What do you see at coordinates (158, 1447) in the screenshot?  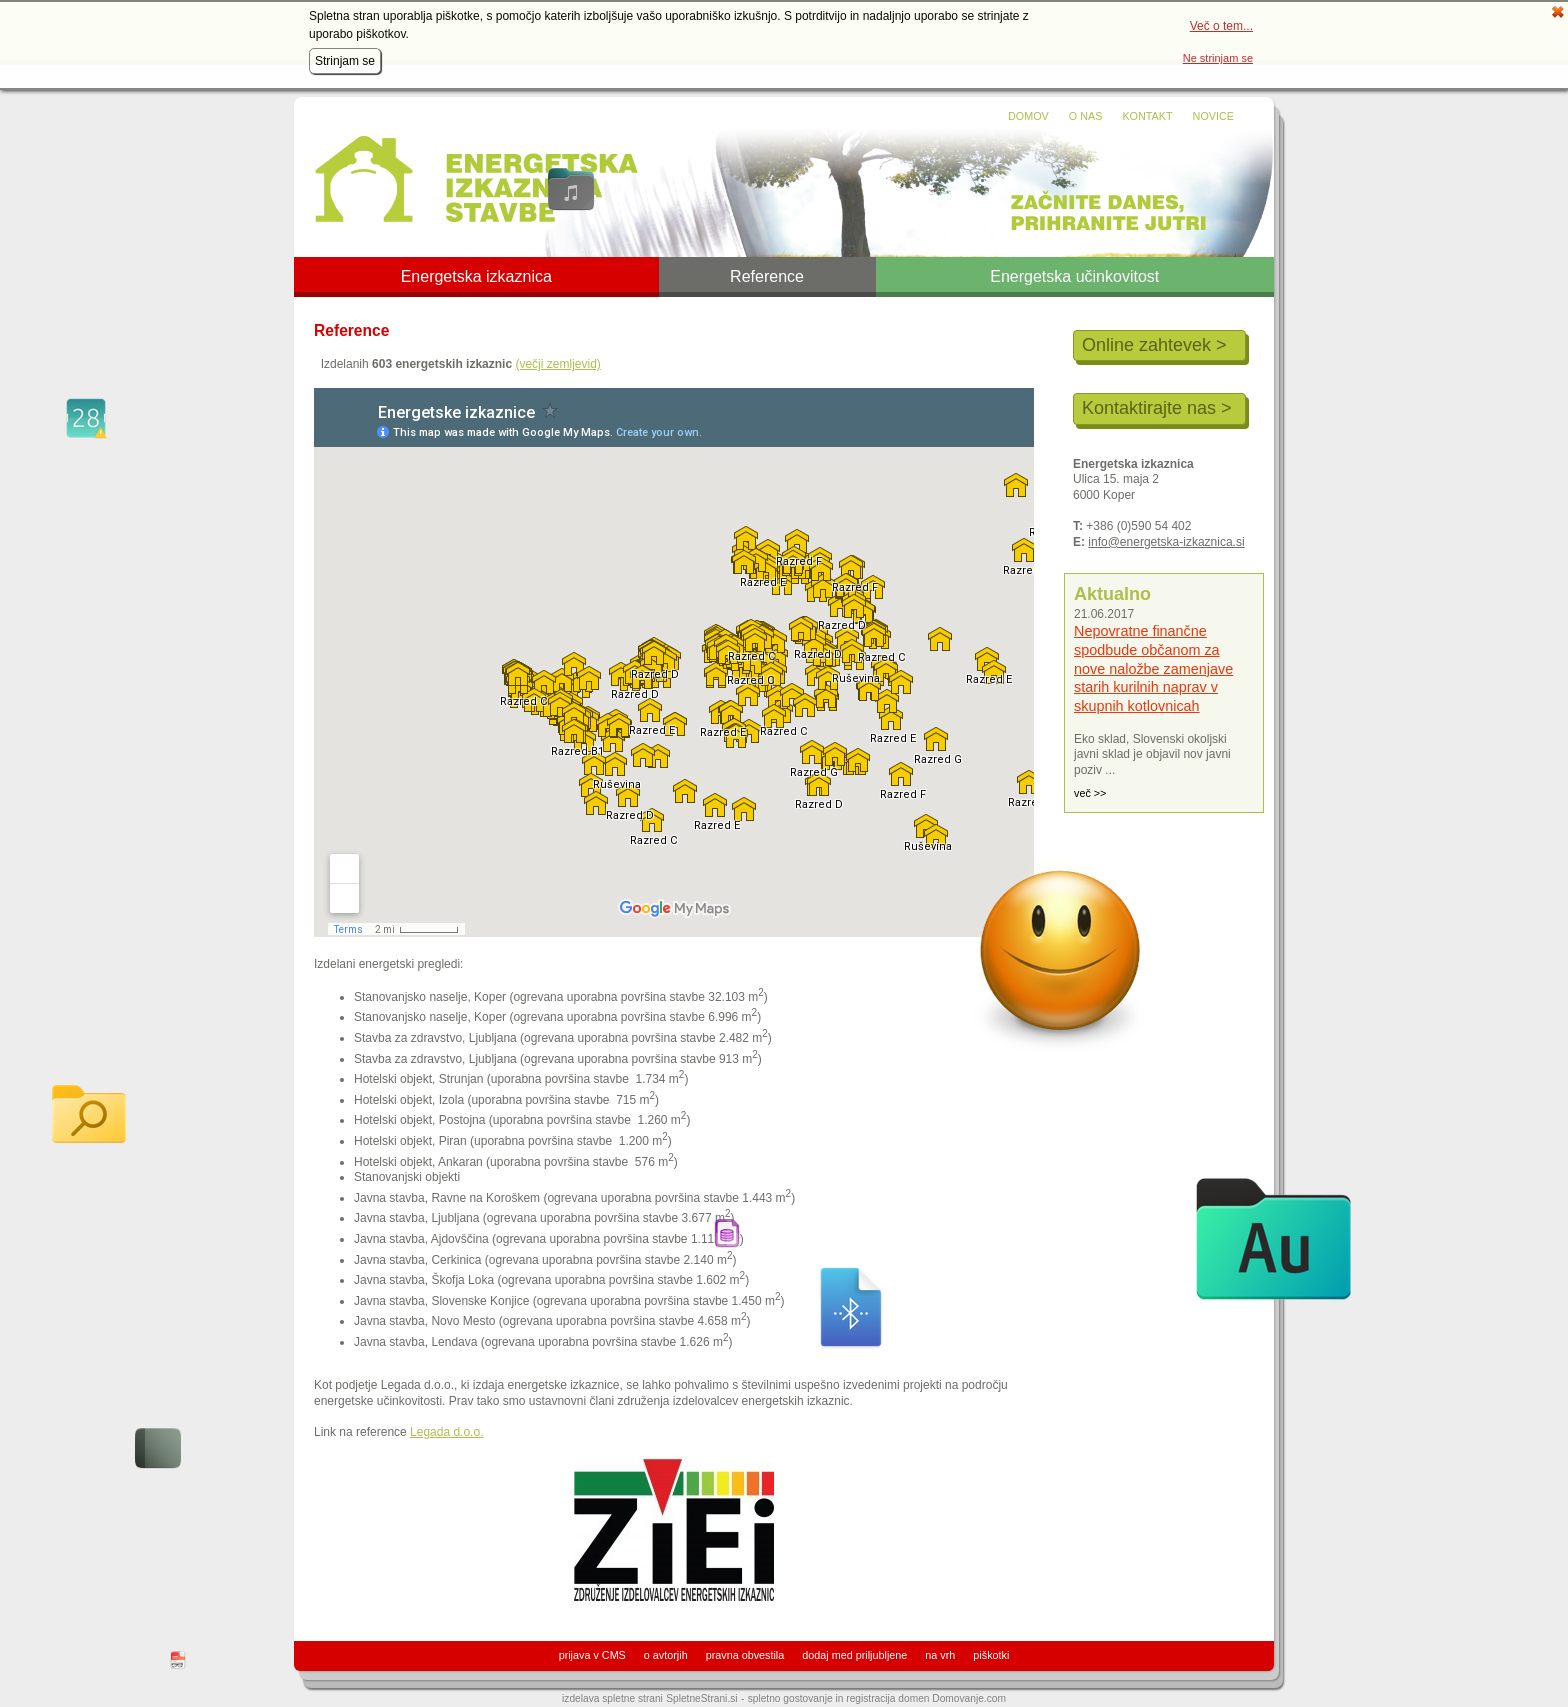 I see `access your desktop folder` at bounding box center [158, 1447].